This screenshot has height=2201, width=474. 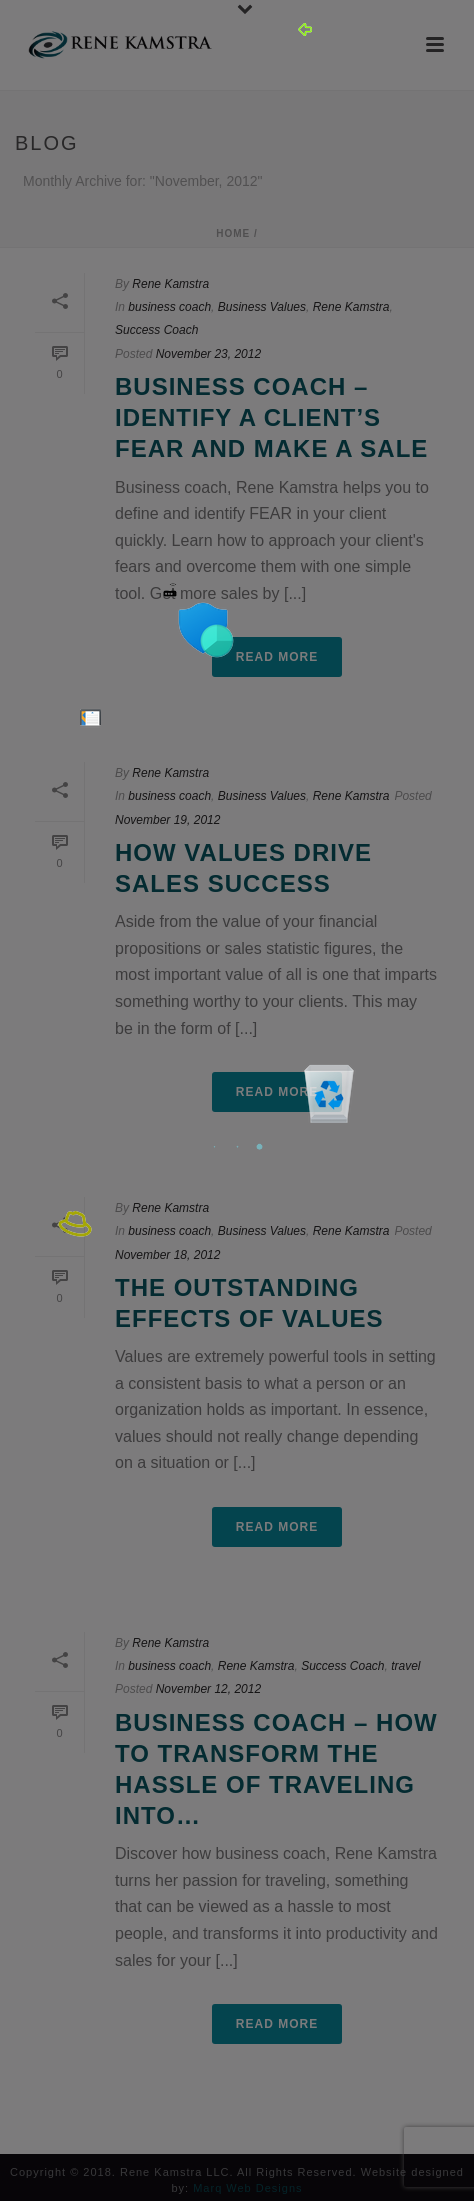 I want to click on empty recycle bin with no deleted items, so click(x=329, y=1094).